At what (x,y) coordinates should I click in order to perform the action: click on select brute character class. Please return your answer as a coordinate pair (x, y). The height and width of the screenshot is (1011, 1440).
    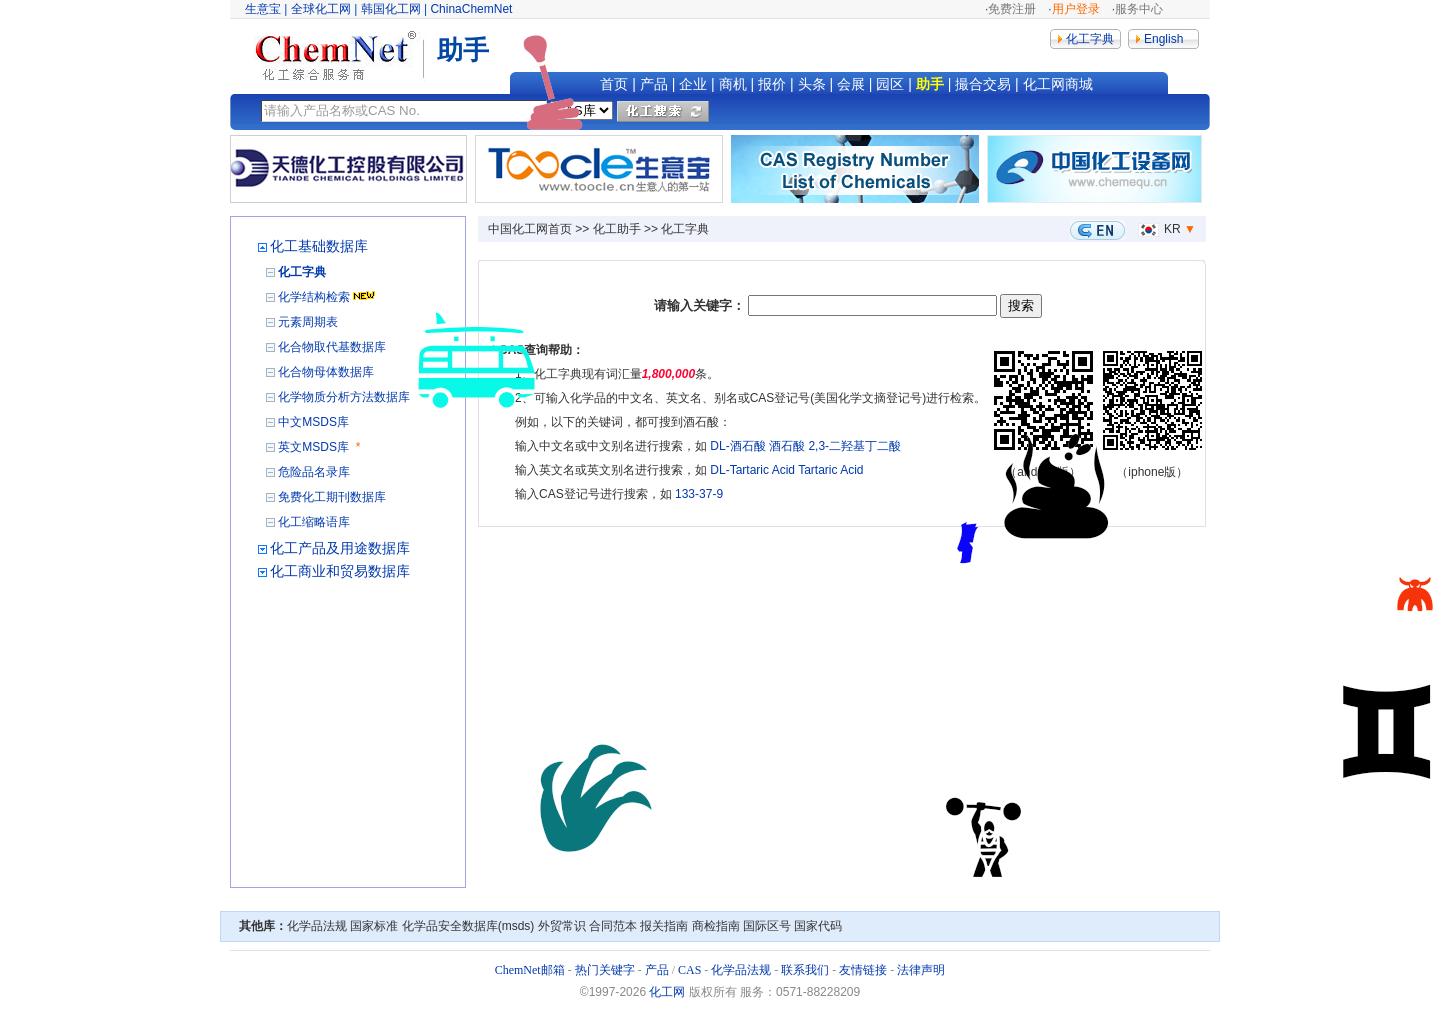
    Looking at the image, I should click on (1415, 594).